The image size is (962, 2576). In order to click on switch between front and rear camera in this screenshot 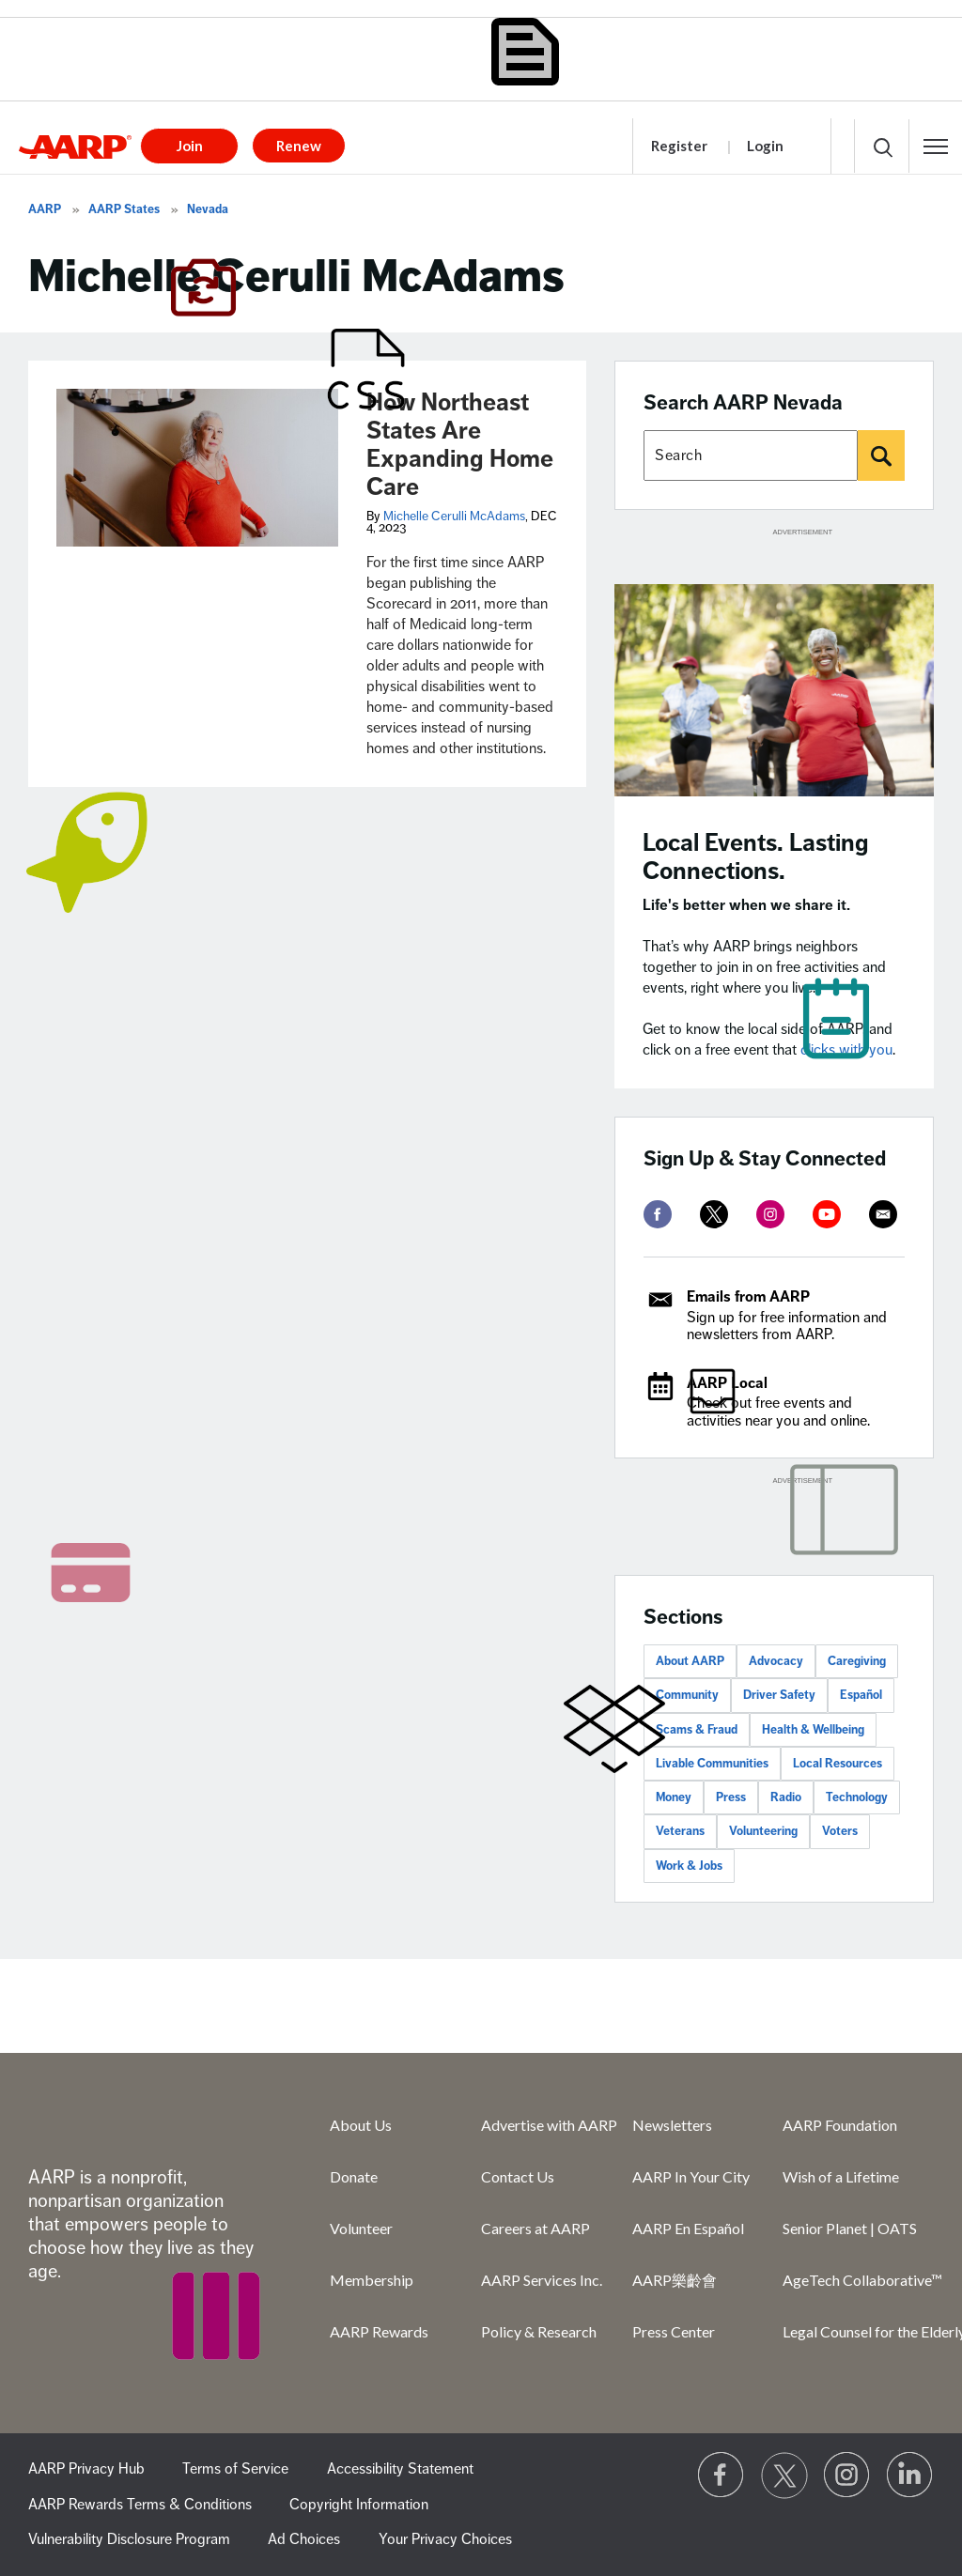, I will do `click(203, 288)`.